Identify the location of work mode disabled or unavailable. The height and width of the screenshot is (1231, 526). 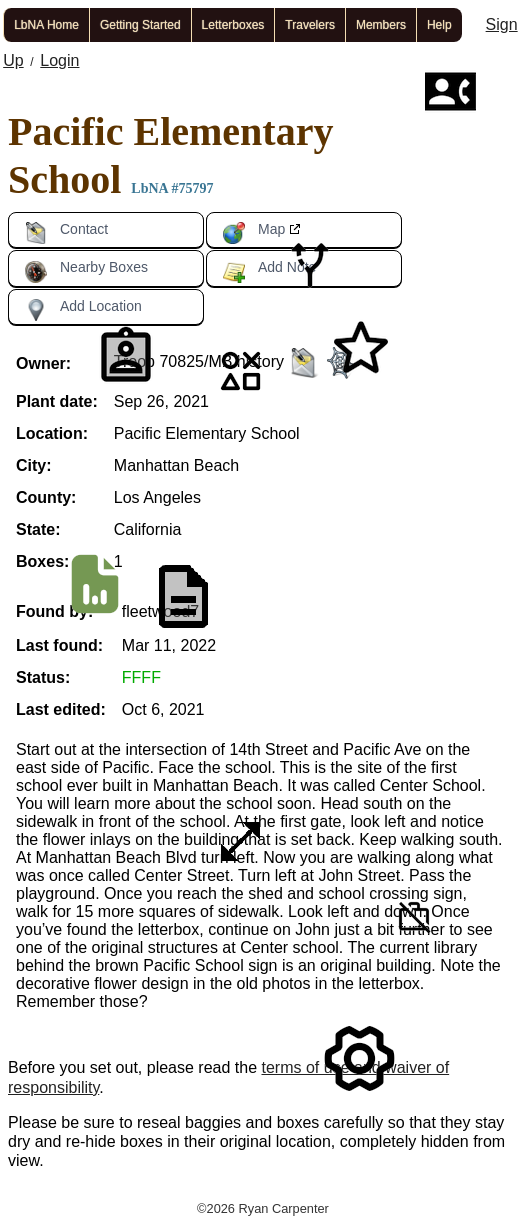
(414, 917).